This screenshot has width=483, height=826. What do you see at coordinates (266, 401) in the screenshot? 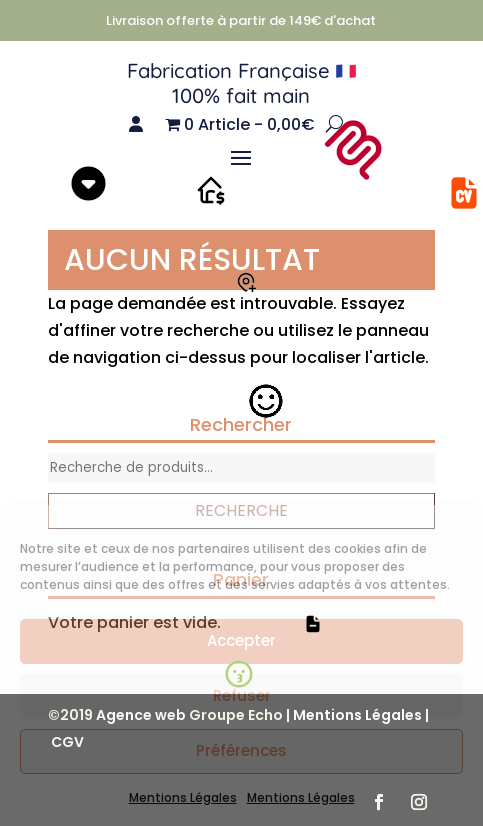
I see `rate your experience with a positive reaction` at bounding box center [266, 401].